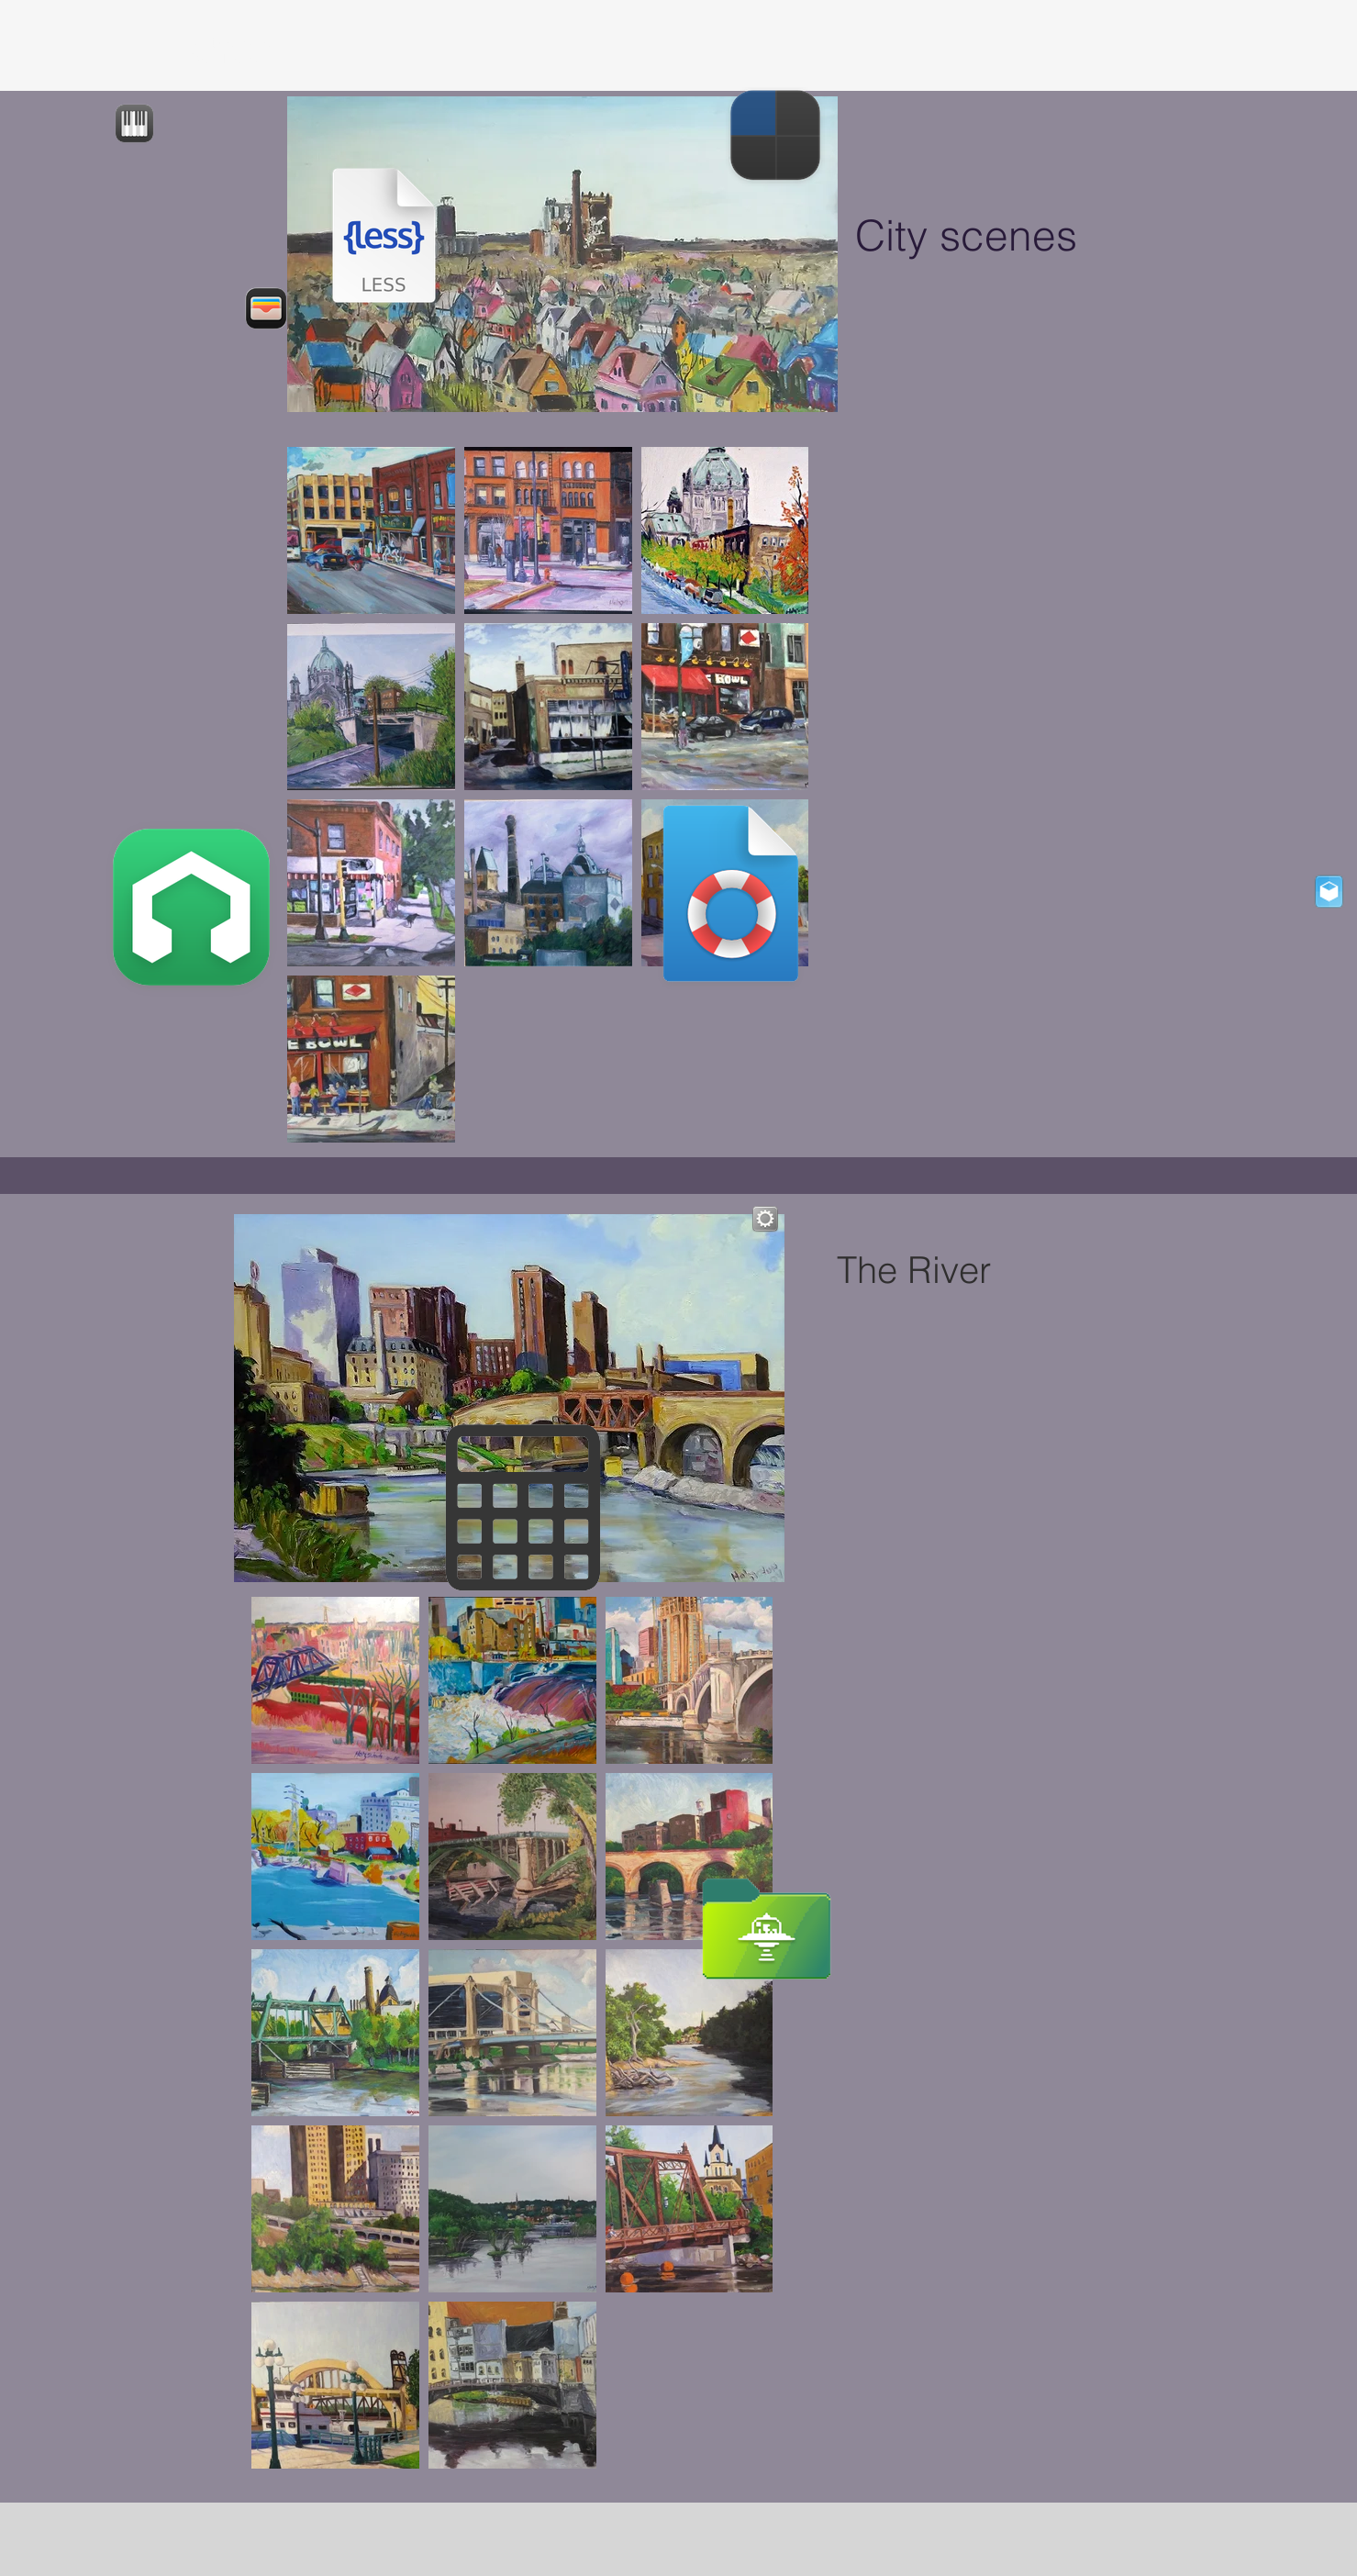  Describe the element at coordinates (384, 238) in the screenshot. I see `a LESS stylesheet file` at that location.